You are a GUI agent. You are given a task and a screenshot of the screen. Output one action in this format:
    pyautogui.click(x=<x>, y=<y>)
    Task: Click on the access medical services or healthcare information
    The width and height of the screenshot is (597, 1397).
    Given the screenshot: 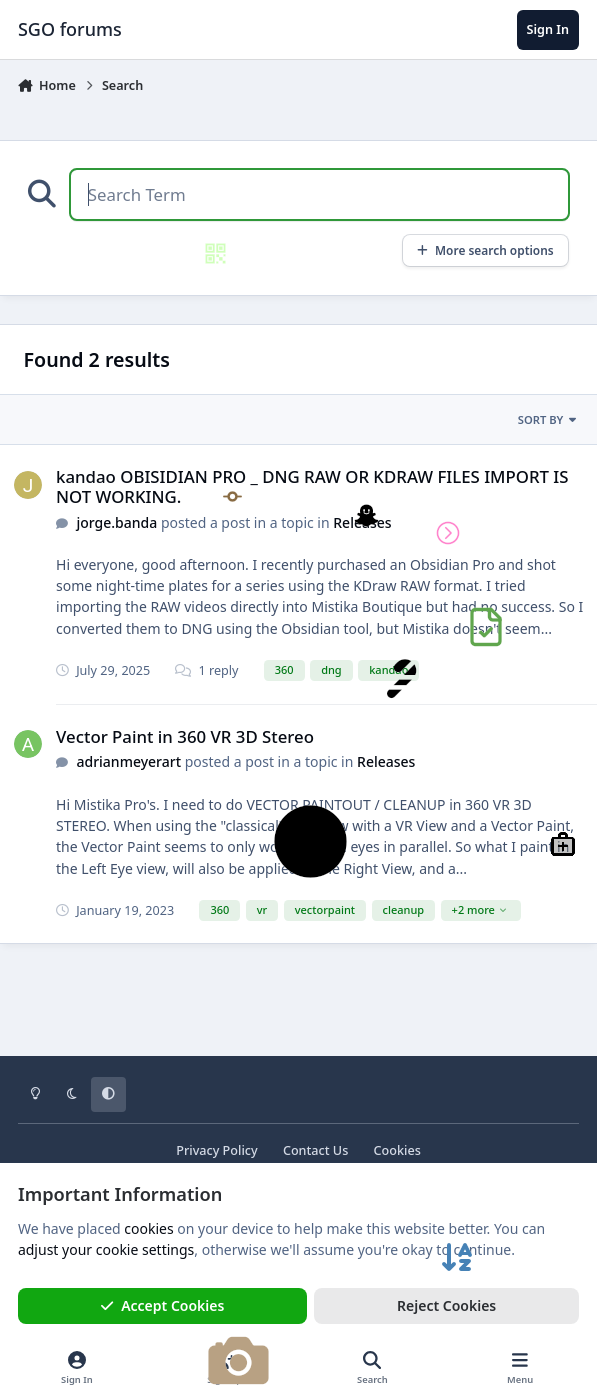 What is the action you would take?
    pyautogui.click(x=563, y=844)
    